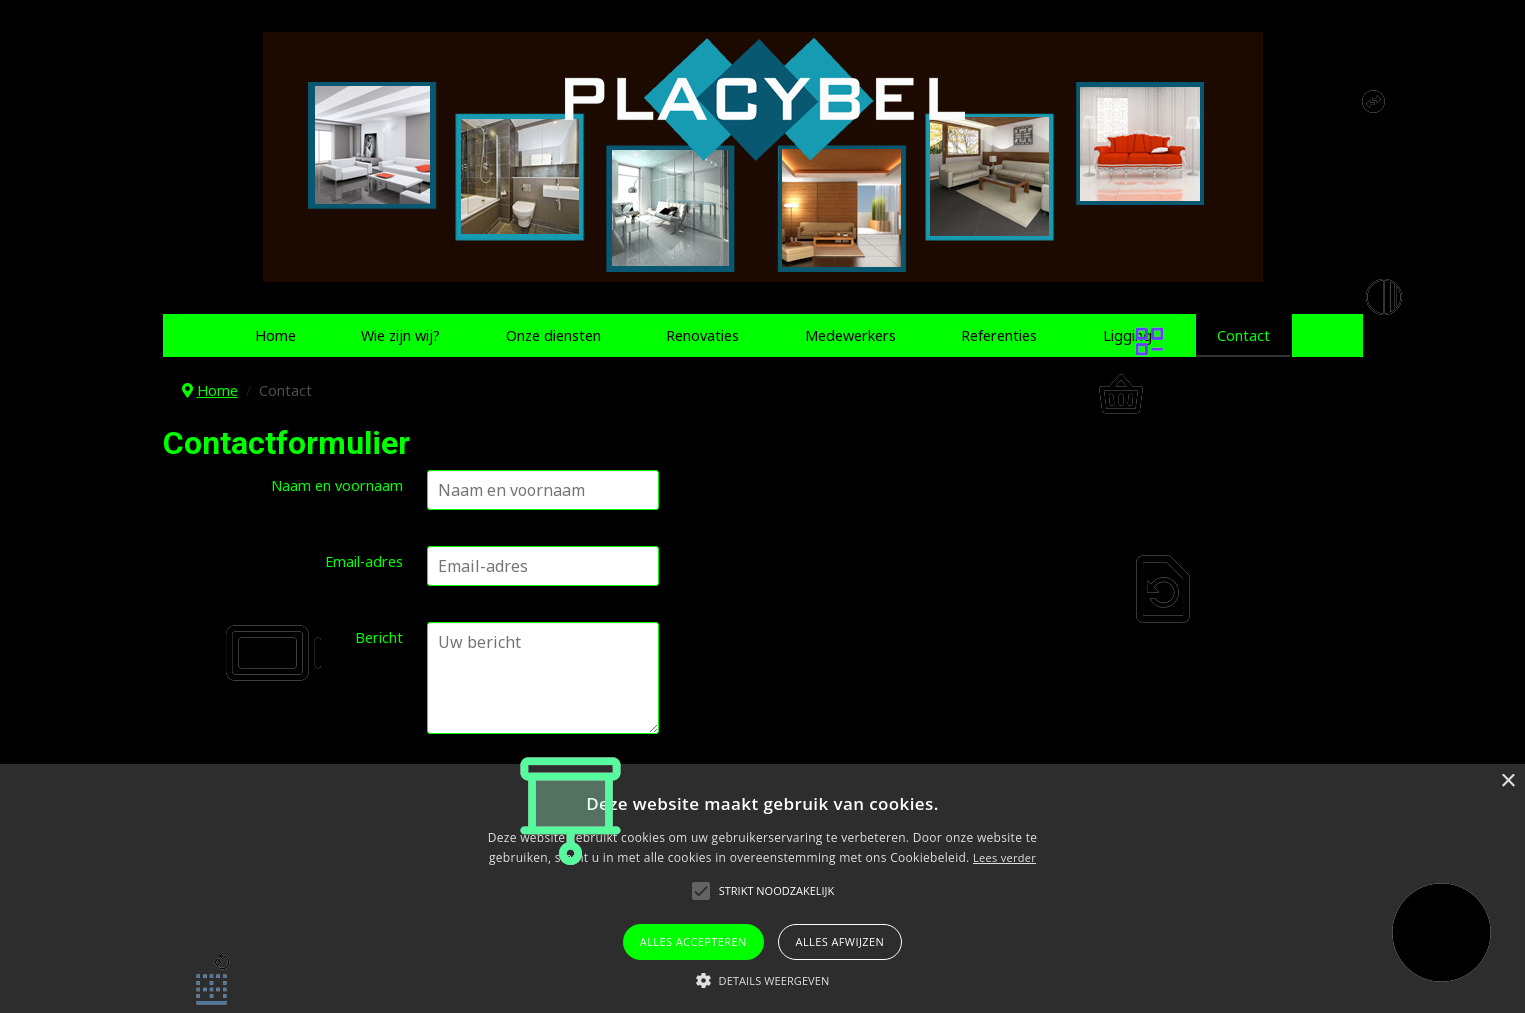 The height and width of the screenshot is (1013, 1525). Describe the element at coordinates (211, 989) in the screenshot. I see `apply bottom border to selected cells` at that location.